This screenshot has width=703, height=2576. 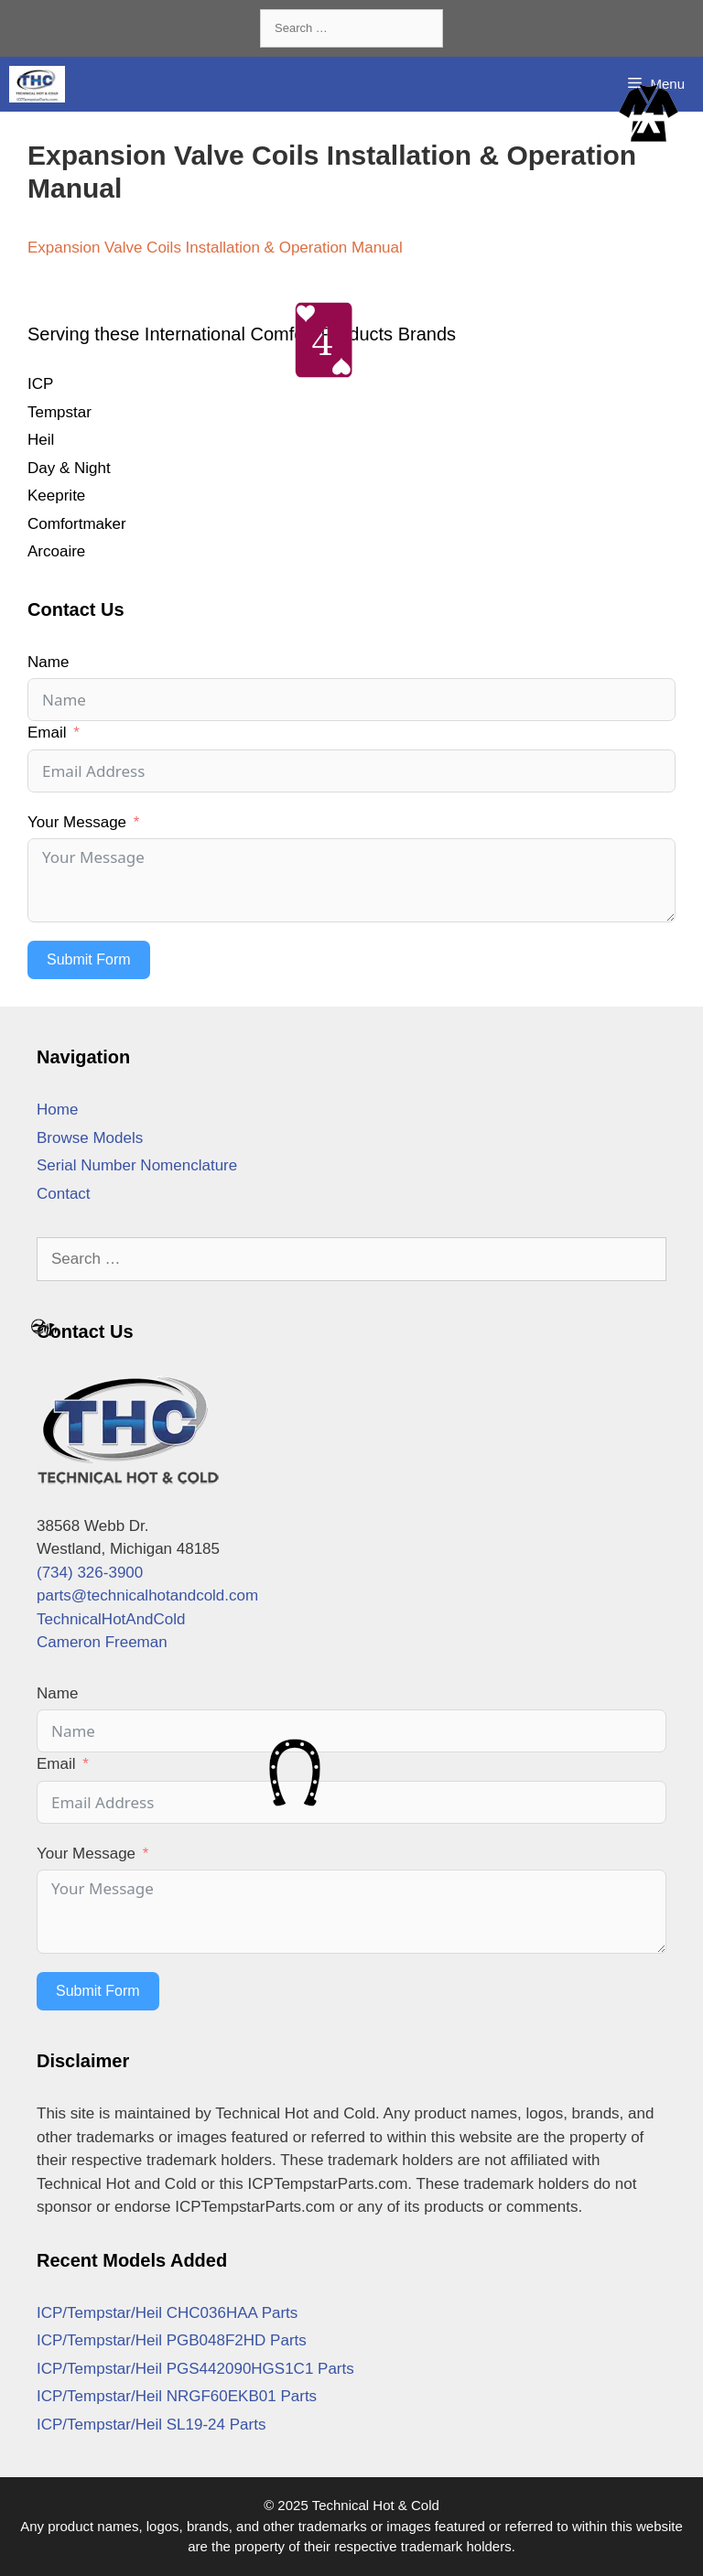 What do you see at coordinates (648, 113) in the screenshot?
I see `select traditional Japanese clothing item` at bounding box center [648, 113].